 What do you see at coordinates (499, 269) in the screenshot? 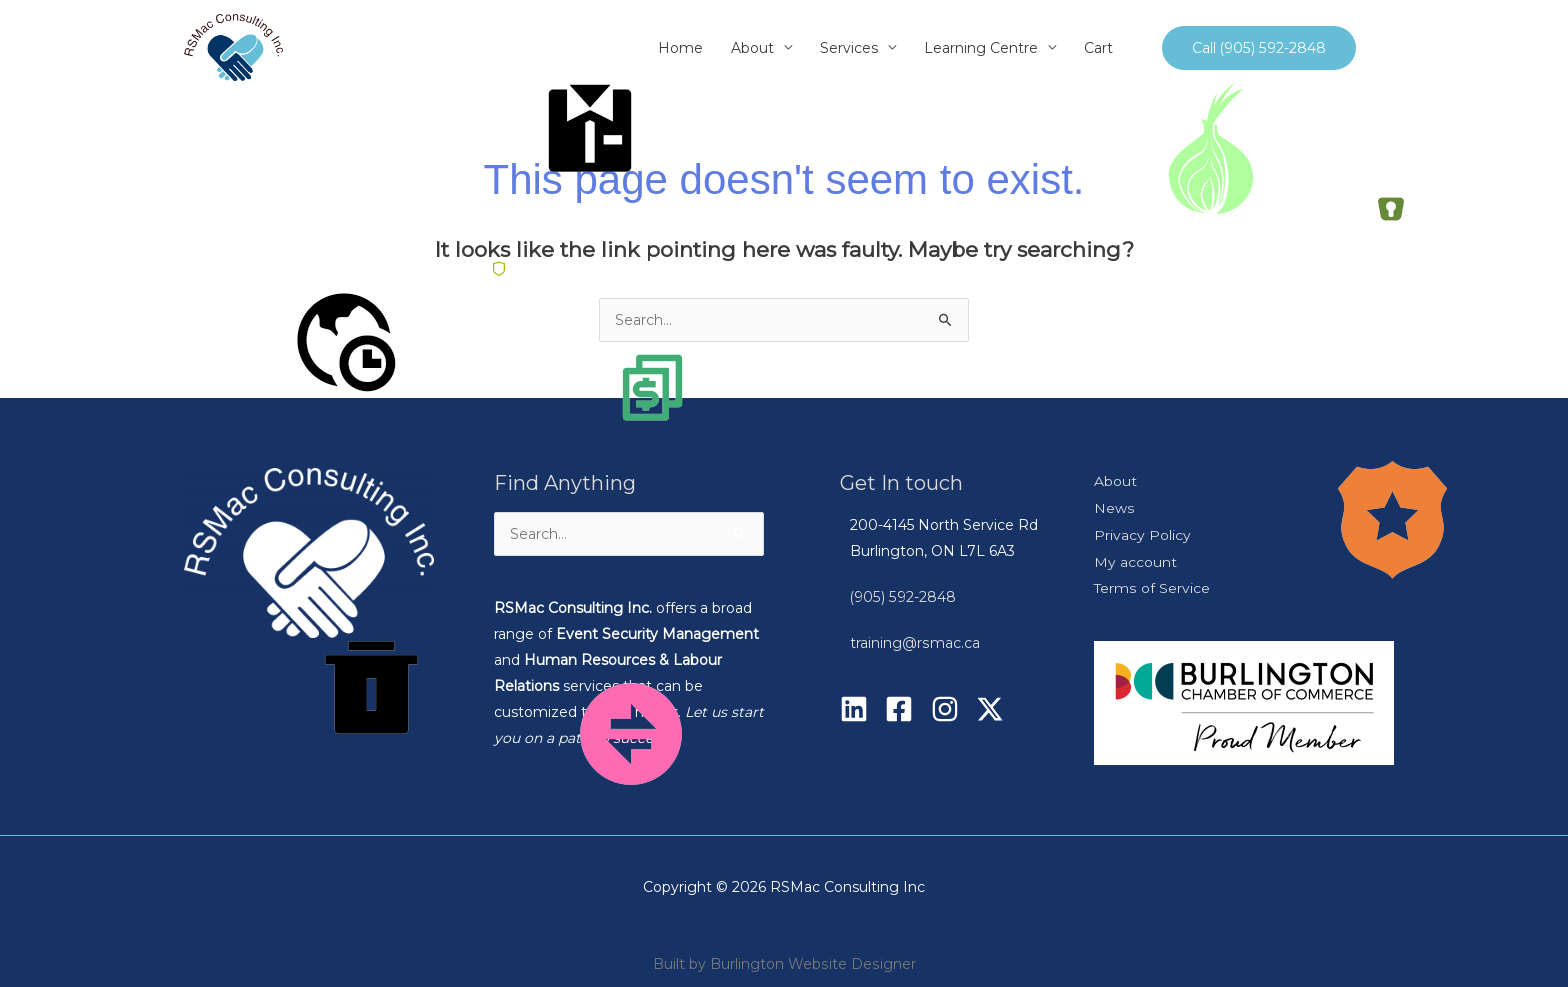
I see `access security settings` at bounding box center [499, 269].